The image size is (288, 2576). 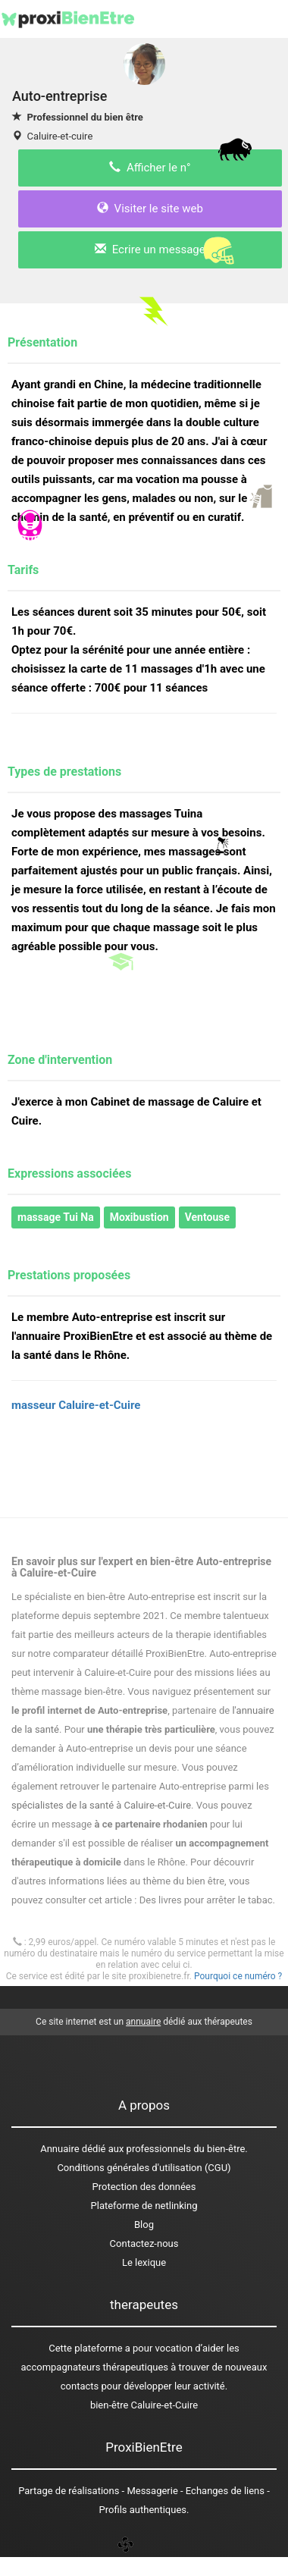 What do you see at coordinates (125, 2544) in the screenshot?
I see `indicates activity or live status` at bounding box center [125, 2544].